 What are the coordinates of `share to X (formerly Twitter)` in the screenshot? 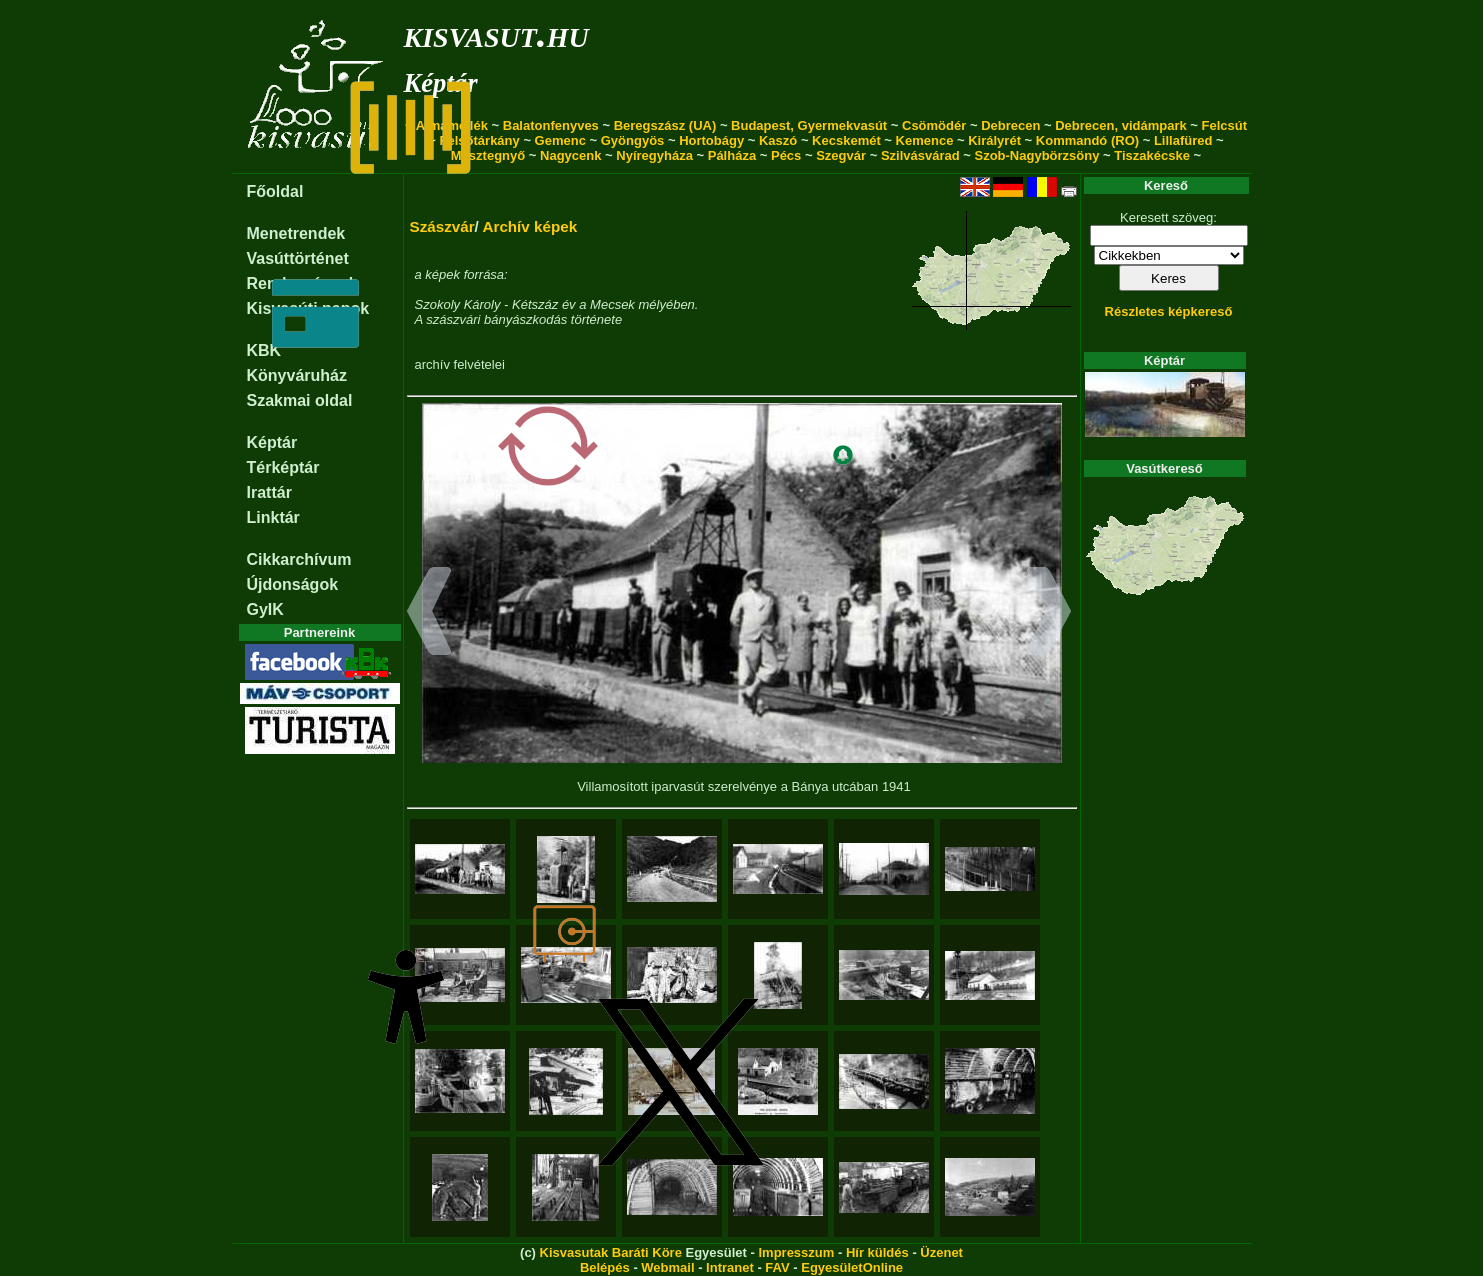 It's located at (681, 1082).